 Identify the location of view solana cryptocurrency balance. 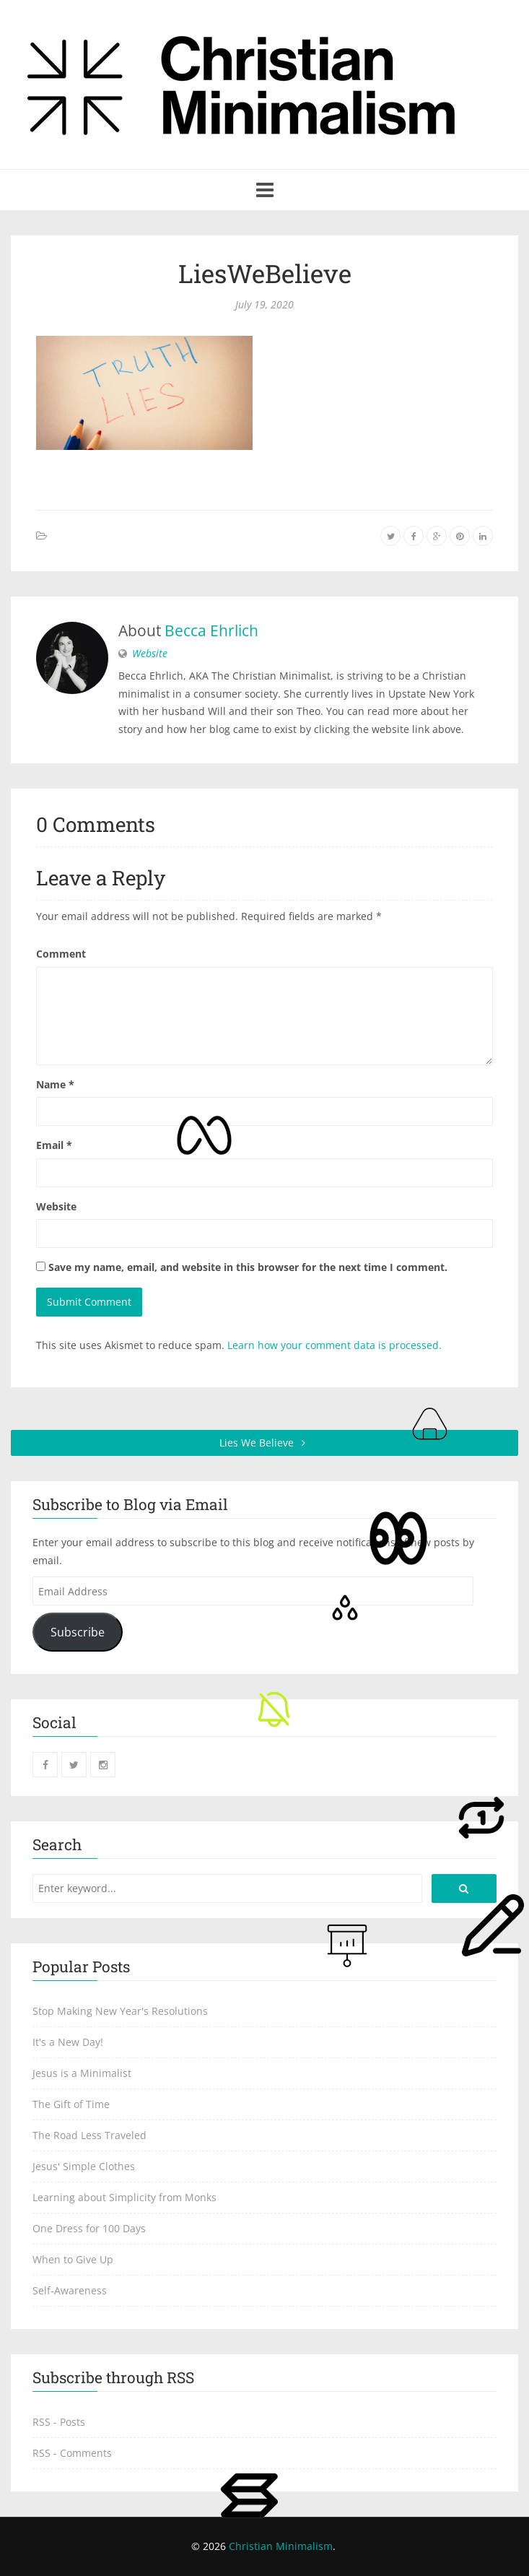
(249, 2495).